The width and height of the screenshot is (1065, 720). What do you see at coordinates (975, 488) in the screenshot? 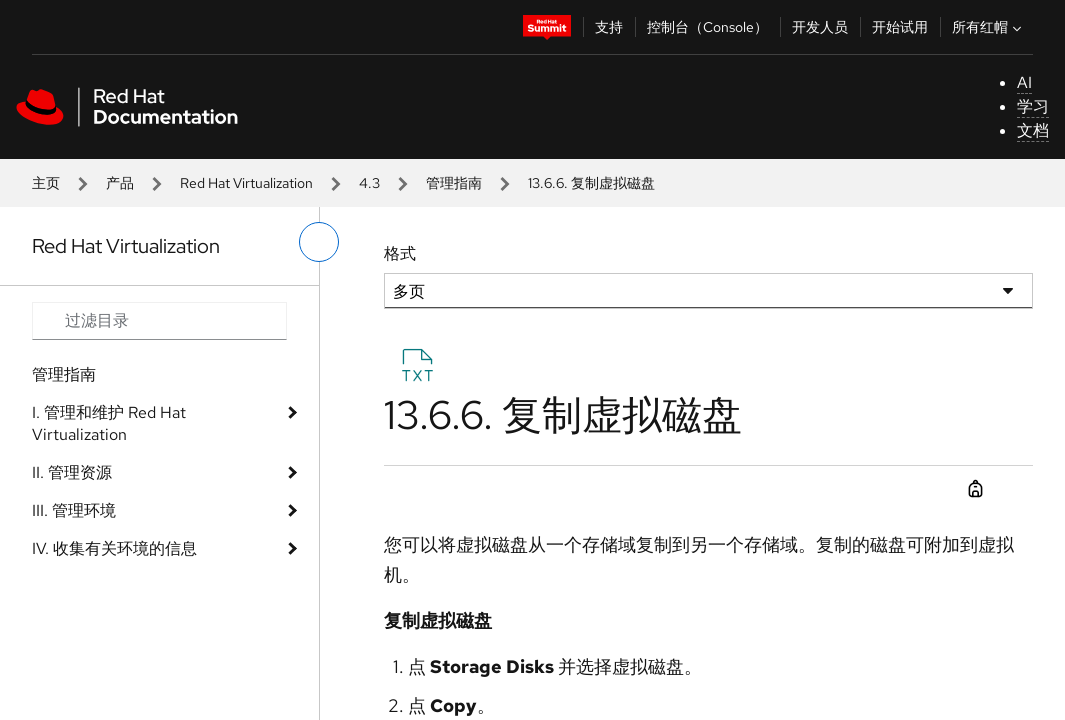
I see `access your inventory or stored items` at bounding box center [975, 488].